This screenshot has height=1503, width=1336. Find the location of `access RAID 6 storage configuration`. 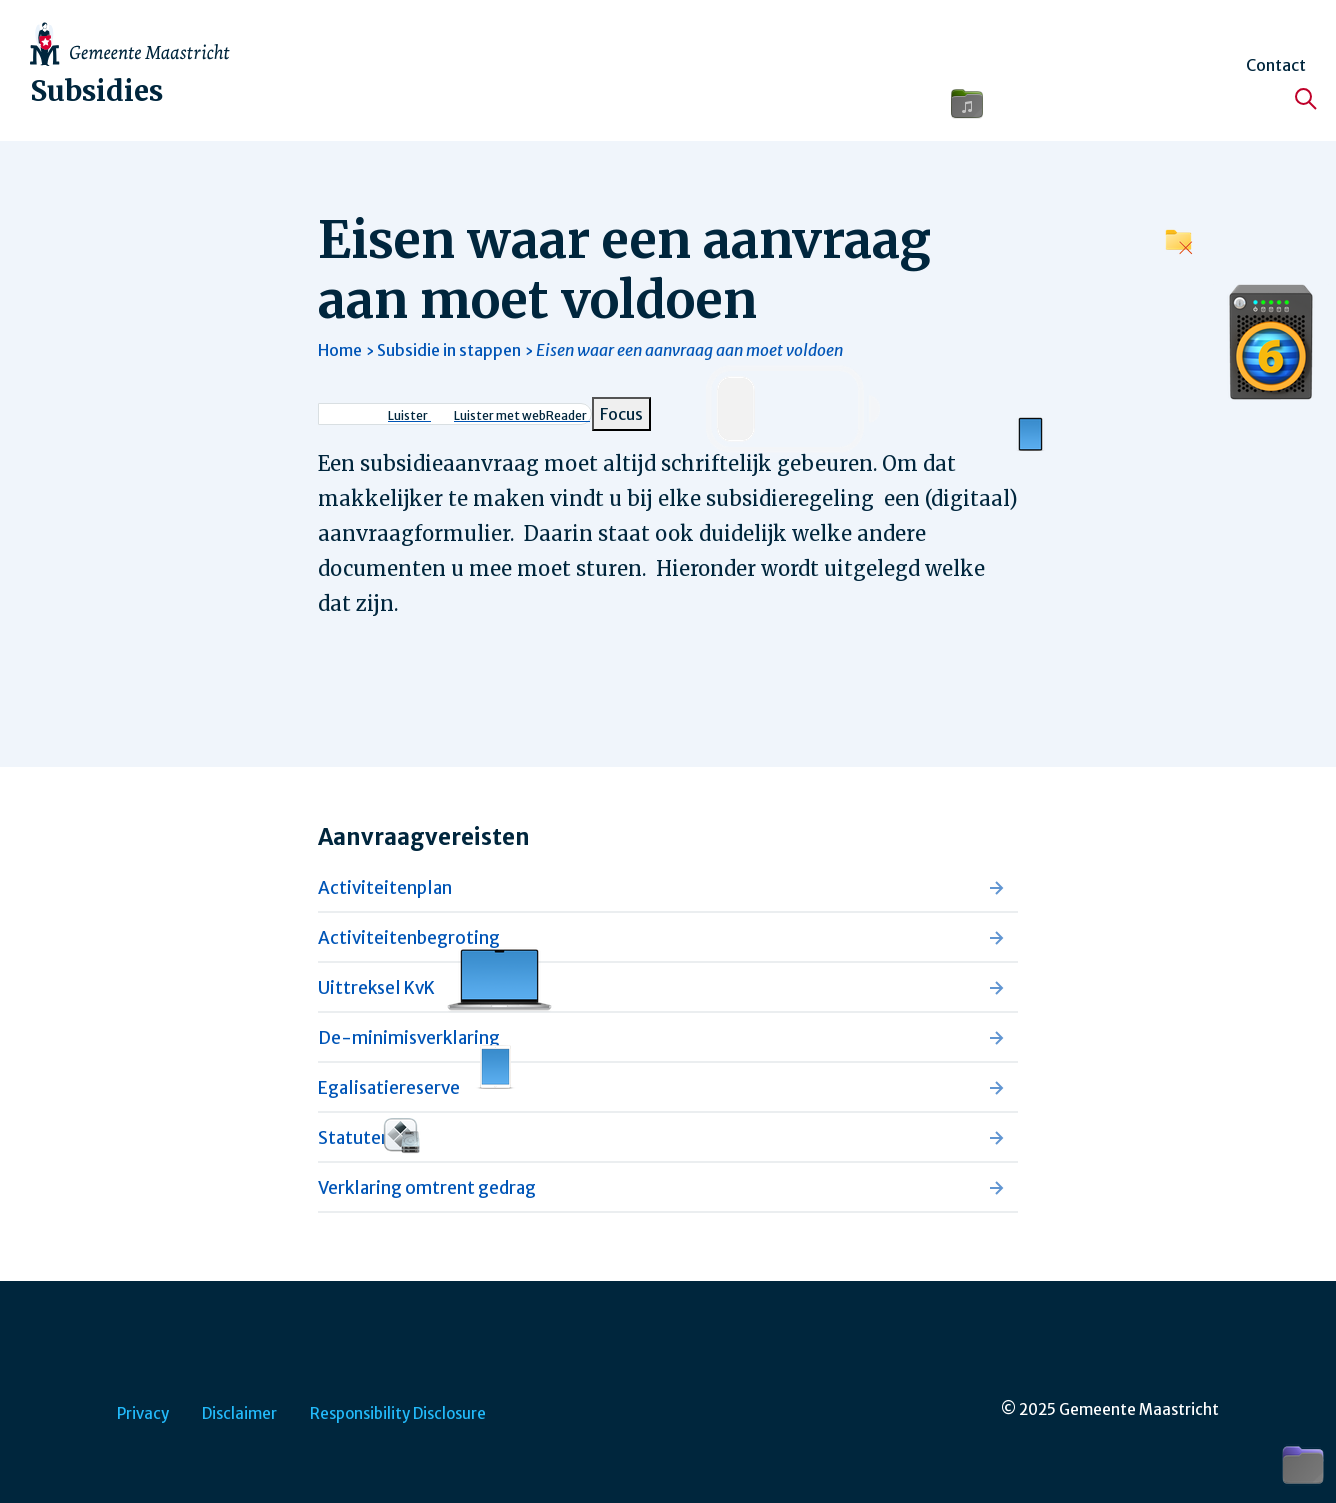

access RAID 6 storage configuration is located at coordinates (1271, 342).